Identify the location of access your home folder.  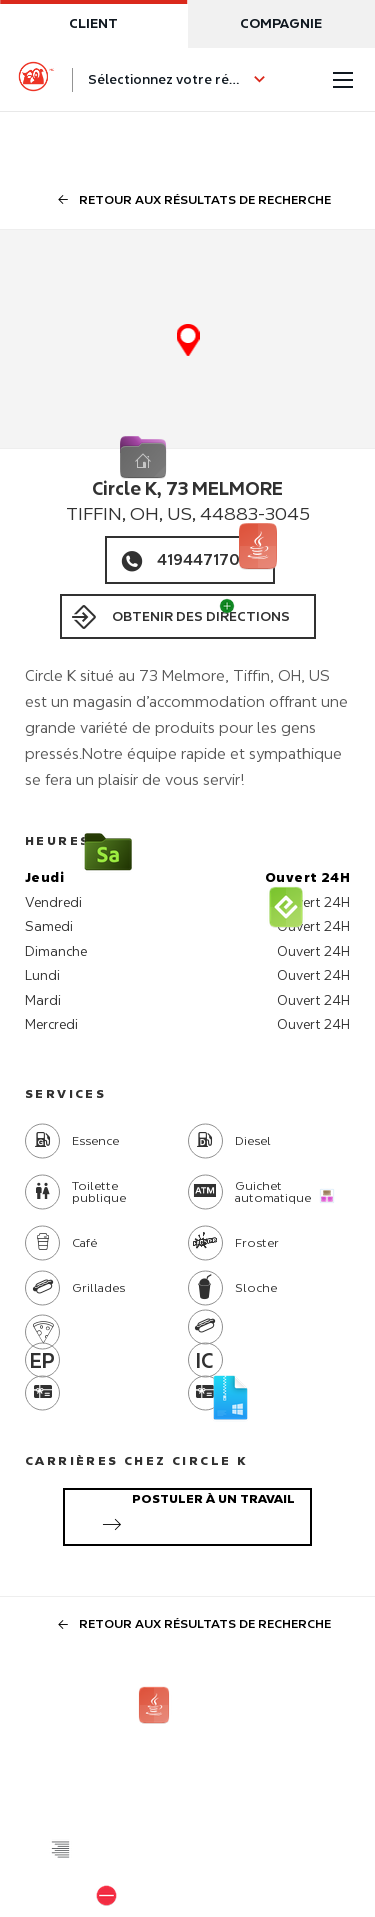
(143, 457).